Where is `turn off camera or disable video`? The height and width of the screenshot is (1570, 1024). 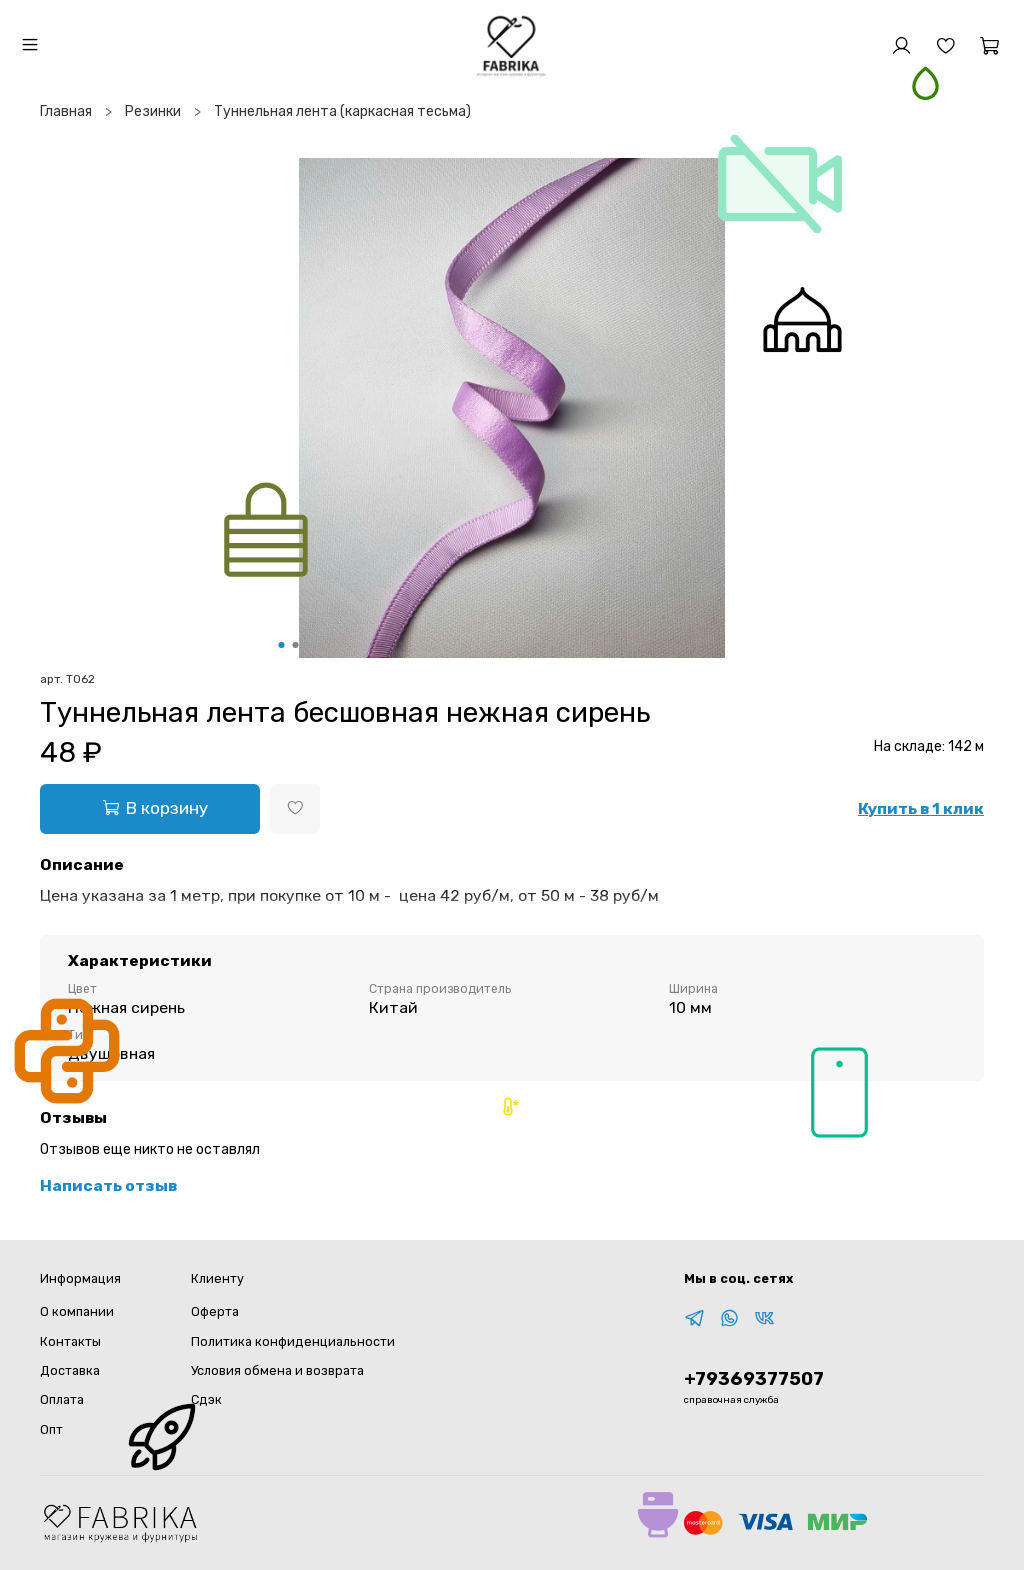 turn off camera or disable video is located at coordinates (776, 184).